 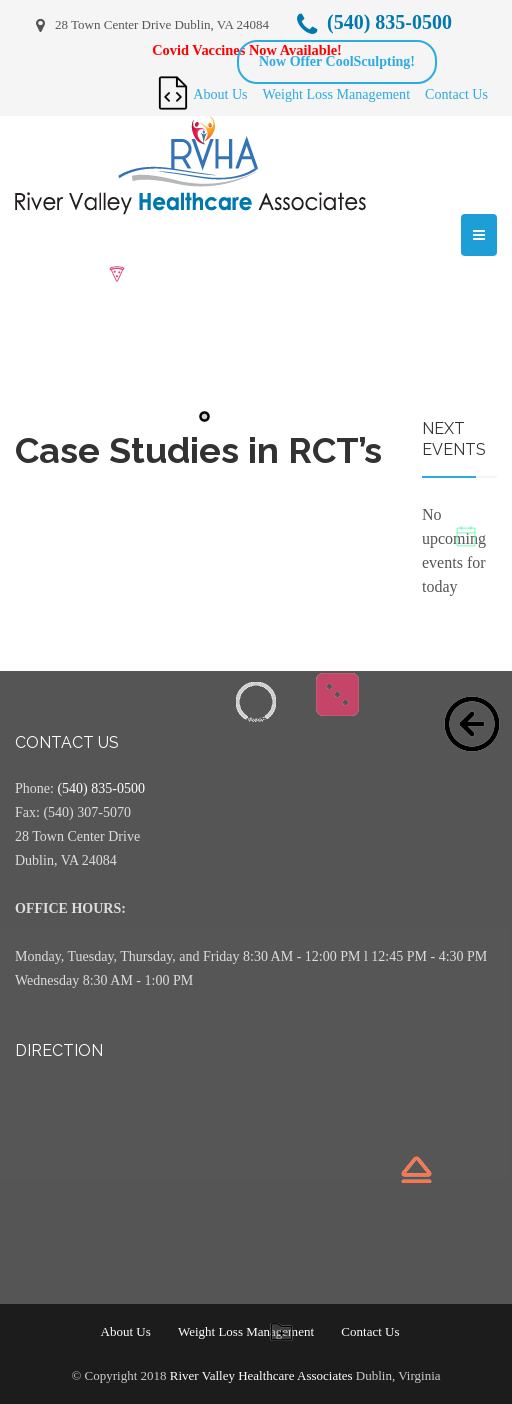 I want to click on indicates a dice roll result of three, so click(x=337, y=694).